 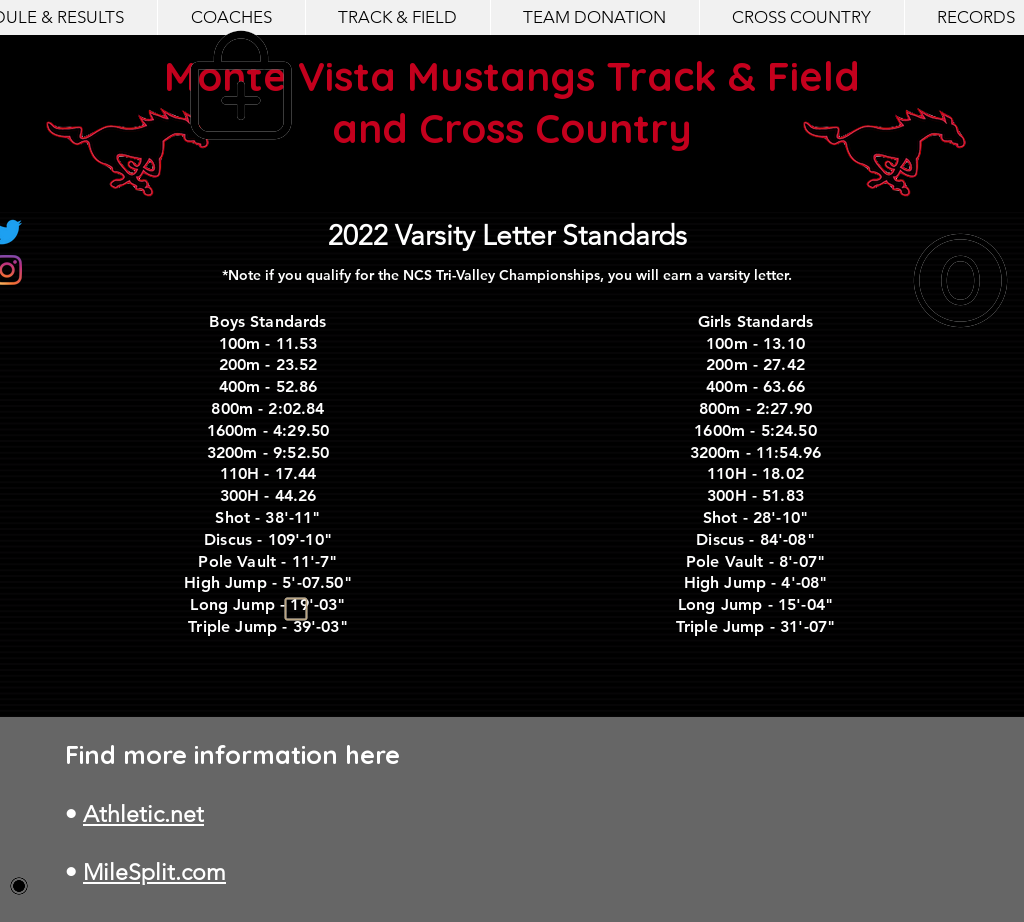 I want to click on indicates zero items or notifications, so click(x=960, y=280).